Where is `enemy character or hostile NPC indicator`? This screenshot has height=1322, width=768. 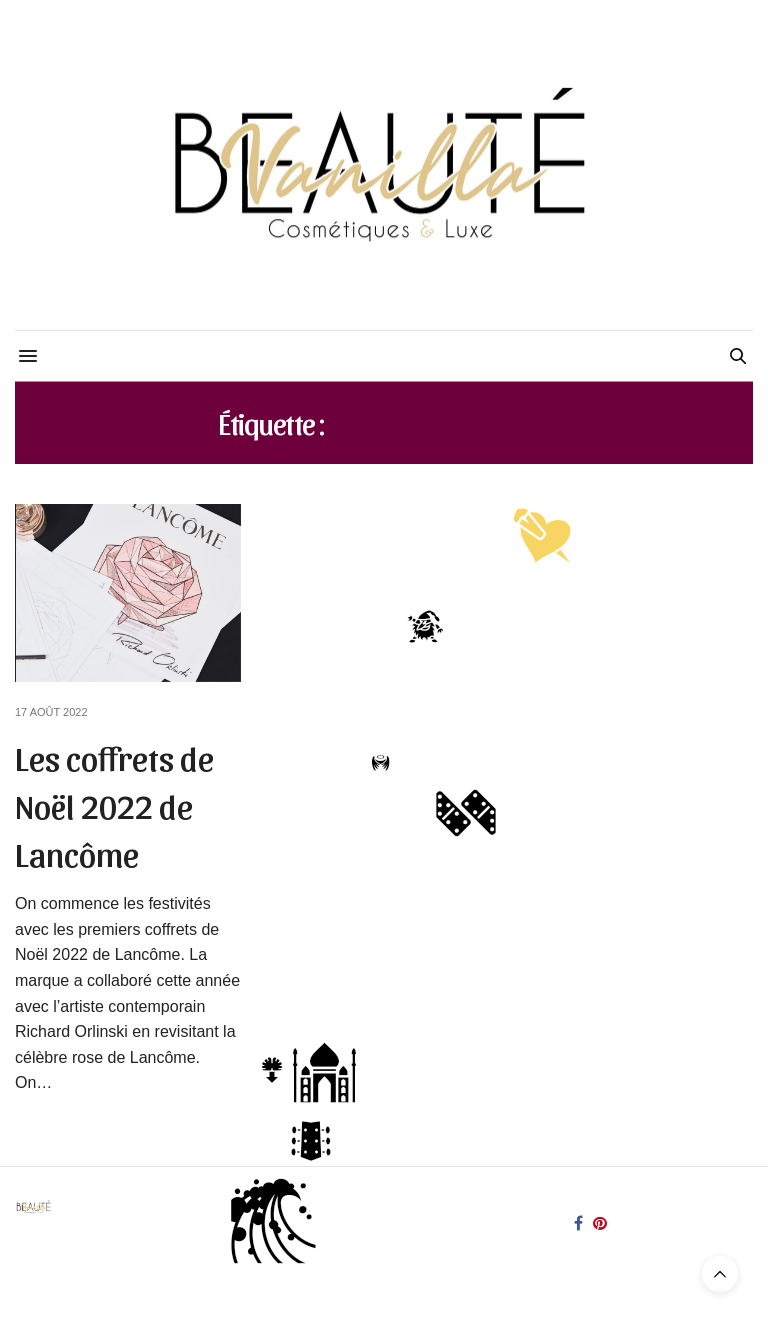
enemy character or hostile NPC indicator is located at coordinates (425, 626).